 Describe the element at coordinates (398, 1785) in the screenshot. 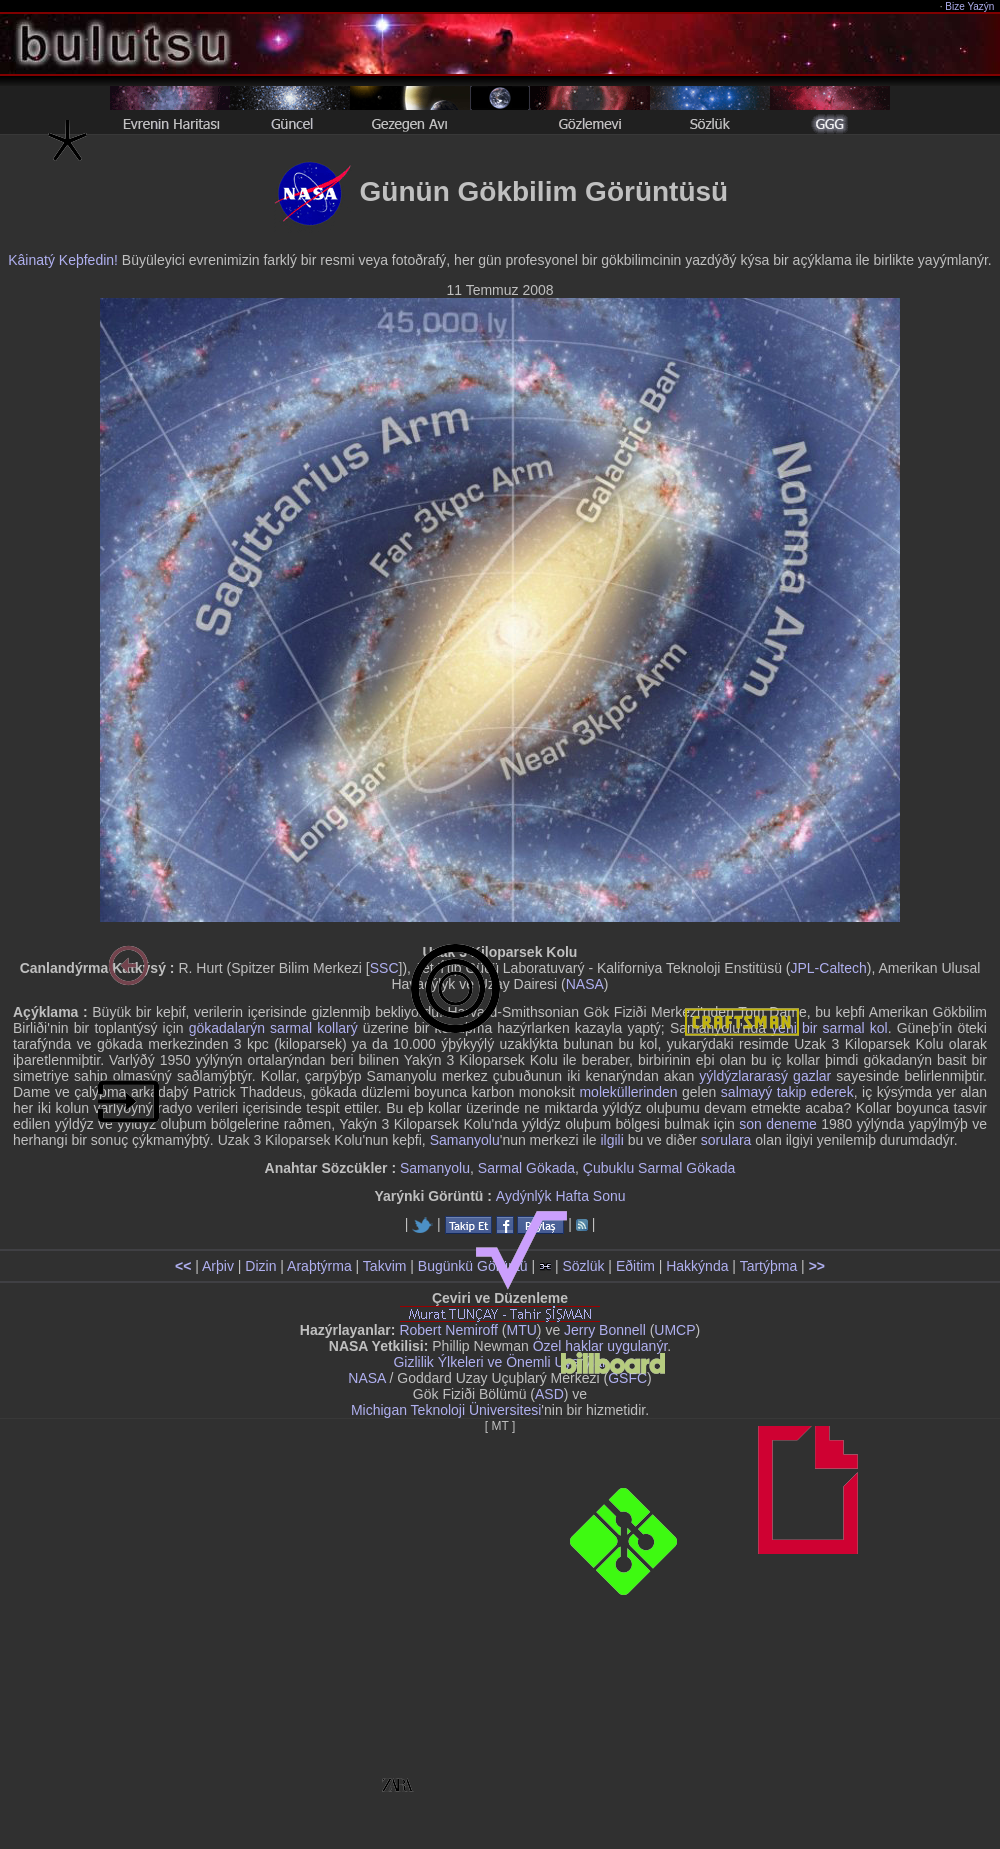

I see `visit the Zara website or app` at that location.